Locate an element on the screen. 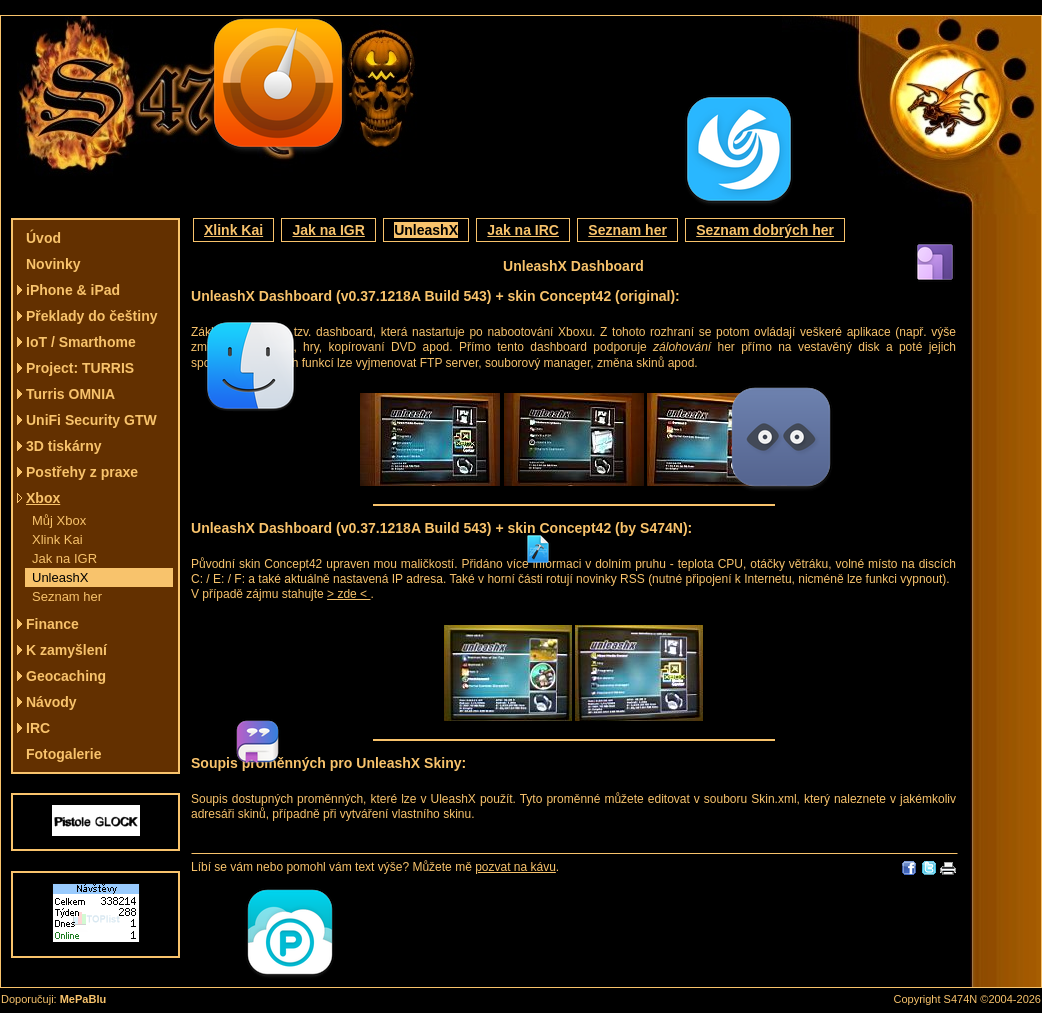  open mockoon api mocking application is located at coordinates (781, 437).